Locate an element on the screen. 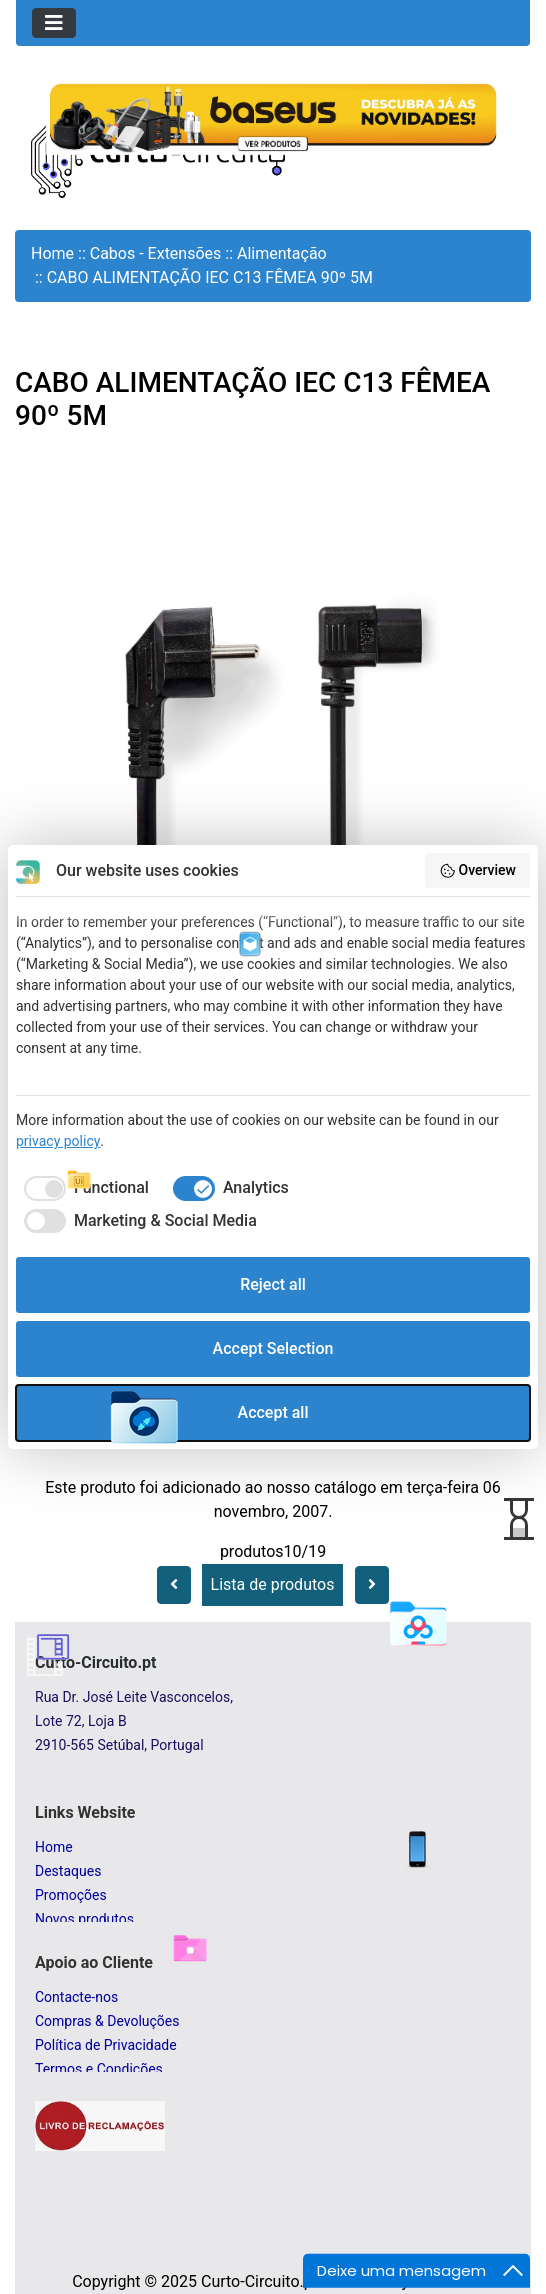 This screenshot has height=2294, width=546. countdown timer or time remaining indicator is located at coordinates (519, 1519).